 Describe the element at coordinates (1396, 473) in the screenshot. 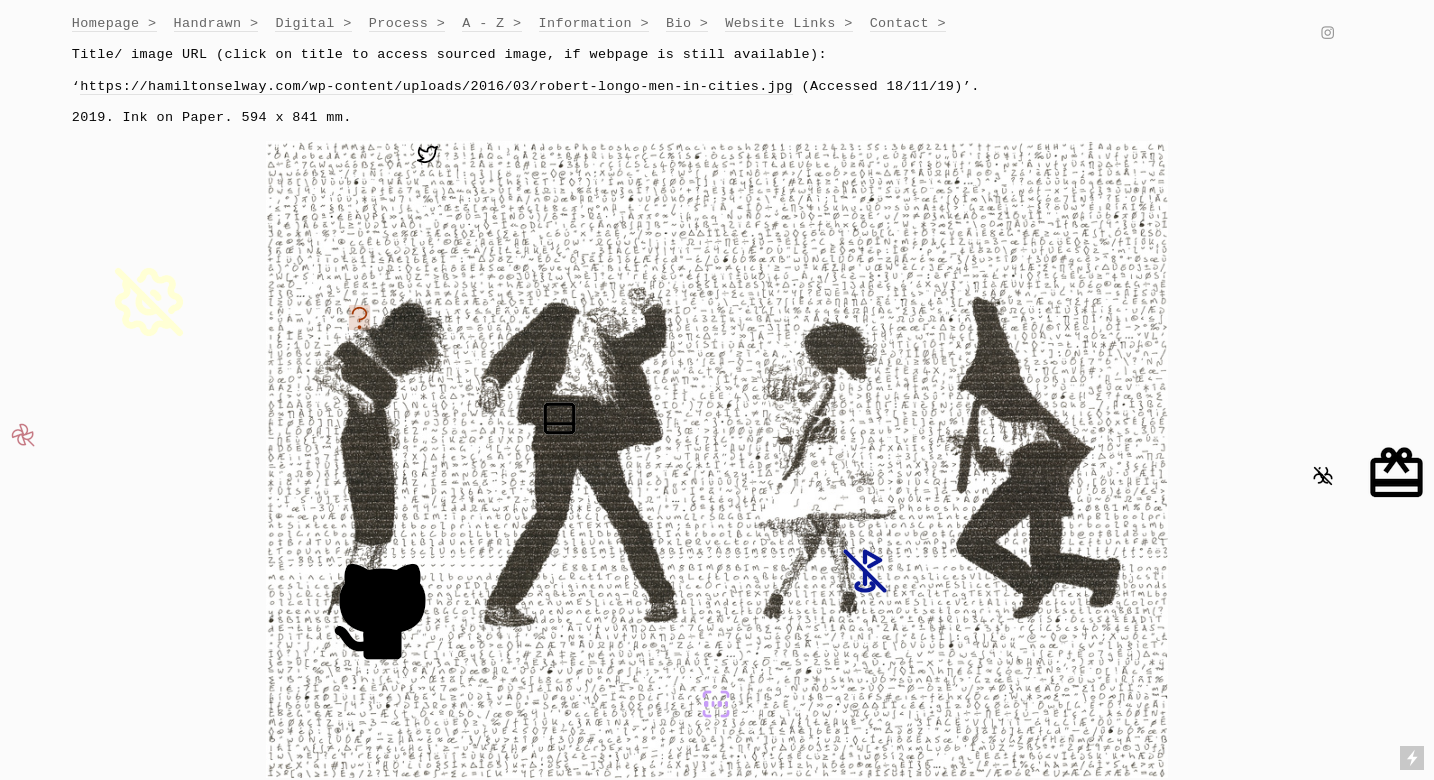

I see `redeem a gift card or voucher` at that location.